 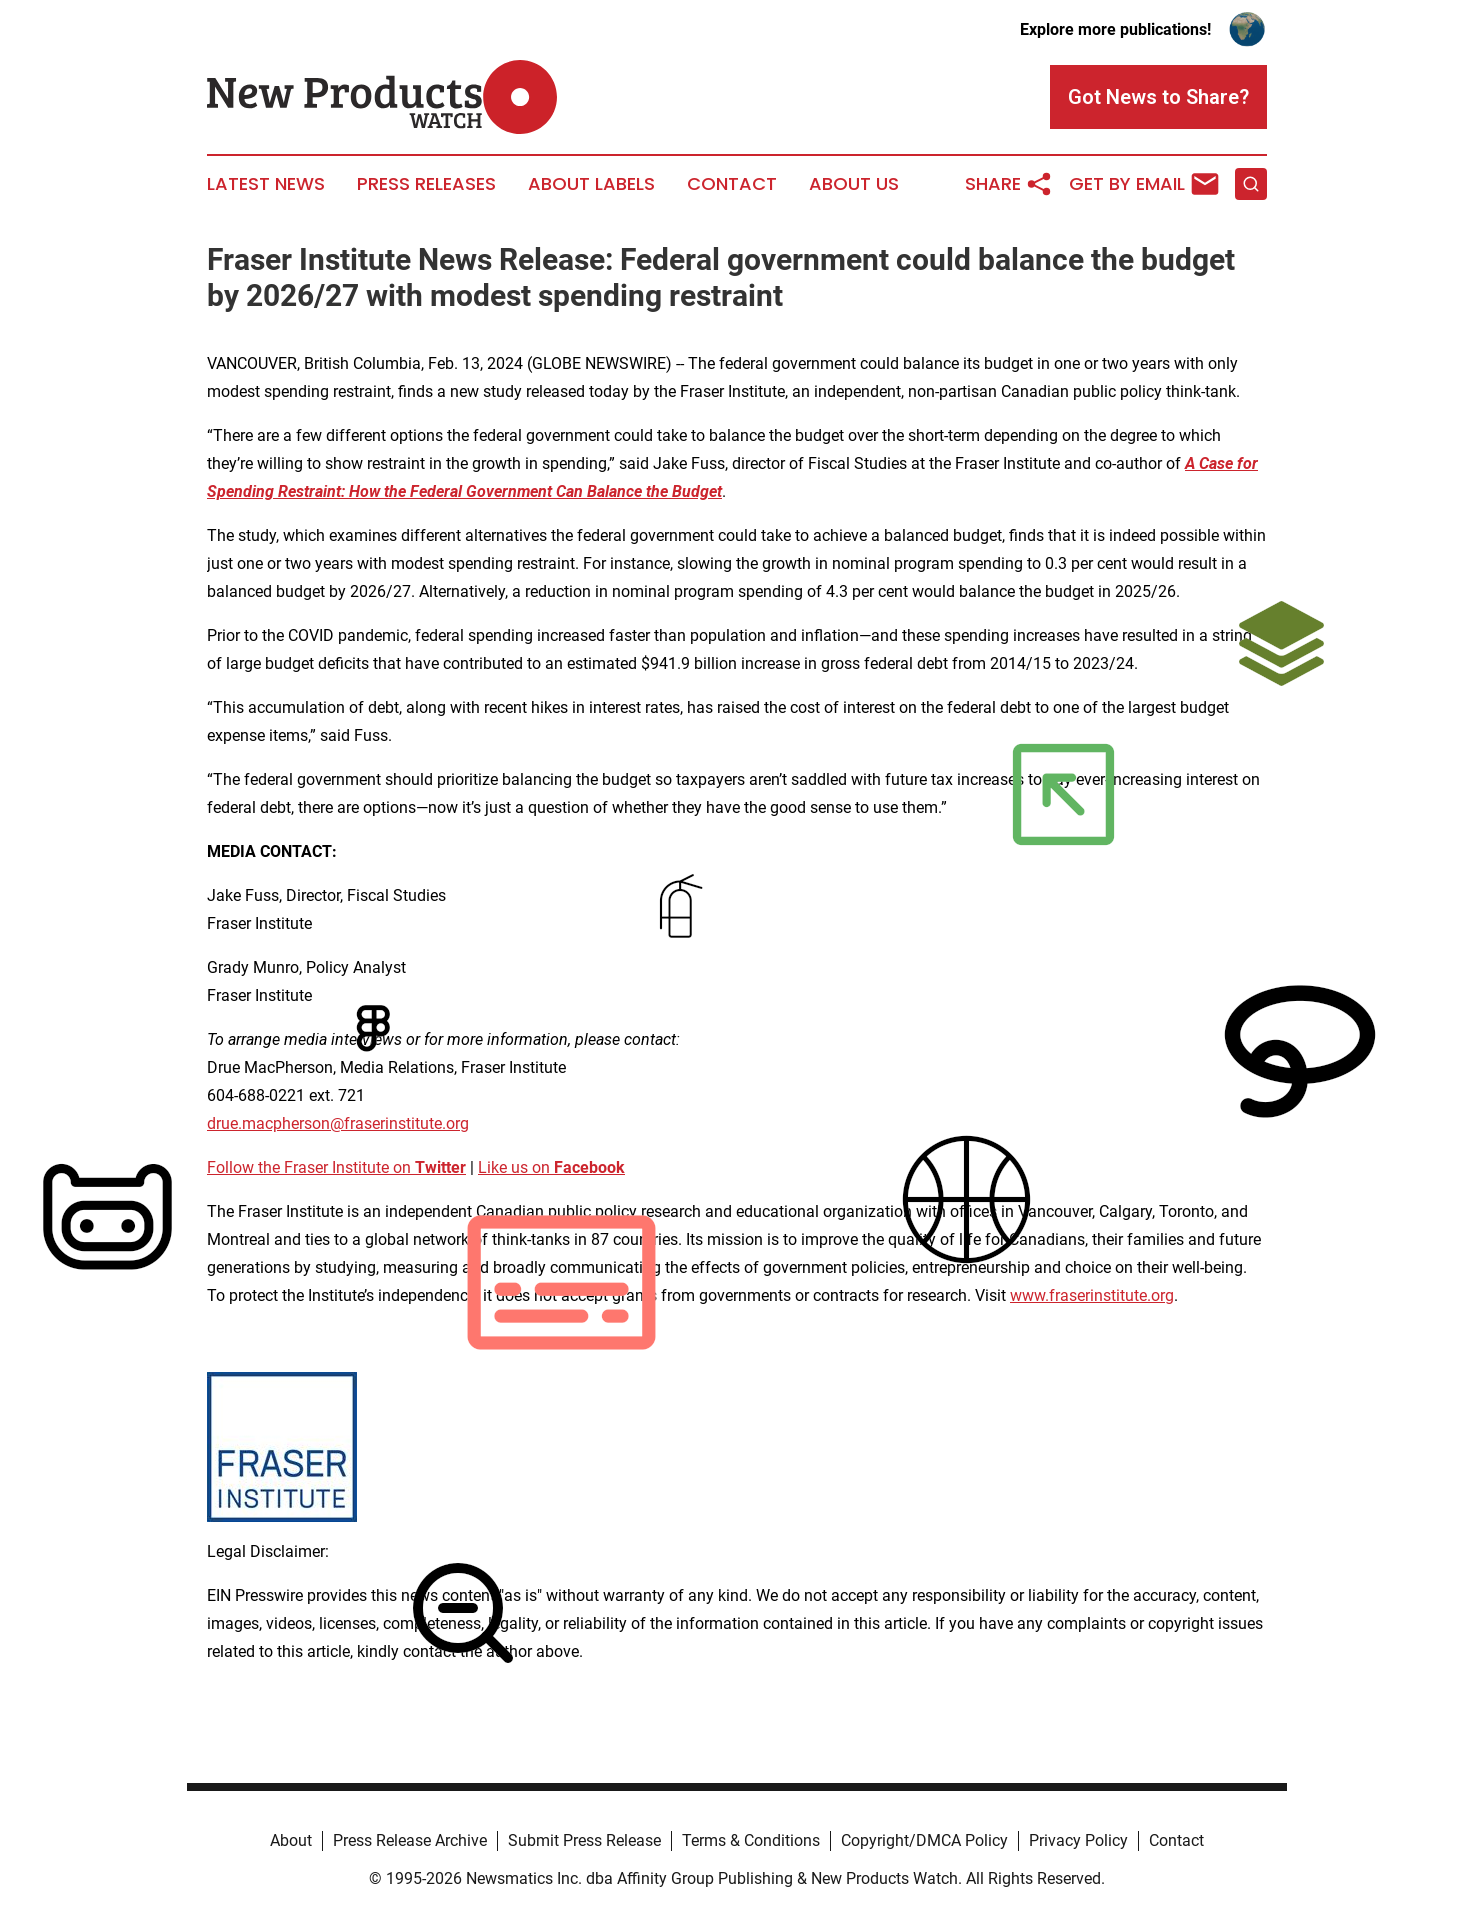 What do you see at coordinates (1300, 1045) in the screenshot?
I see `freehand selection tool` at bounding box center [1300, 1045].